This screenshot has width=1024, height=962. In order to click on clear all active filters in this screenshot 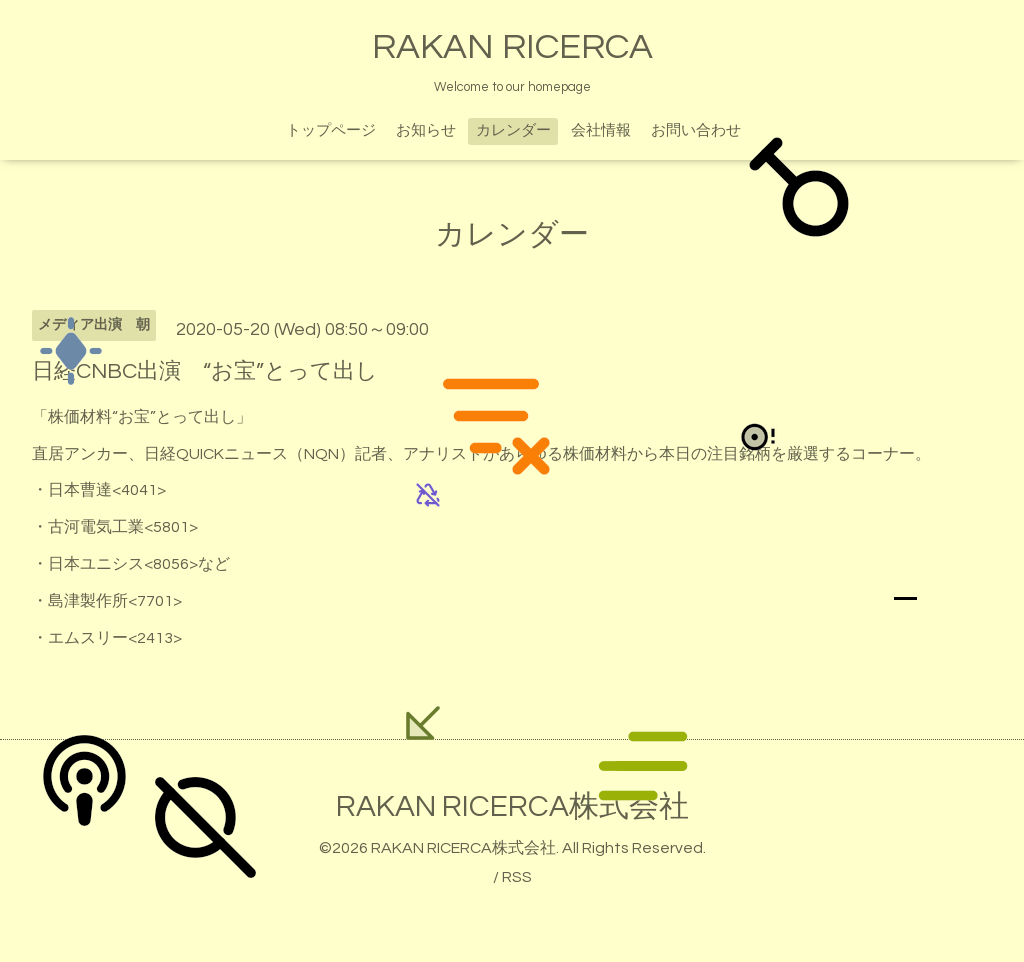, I will do `click(491, 416)`.